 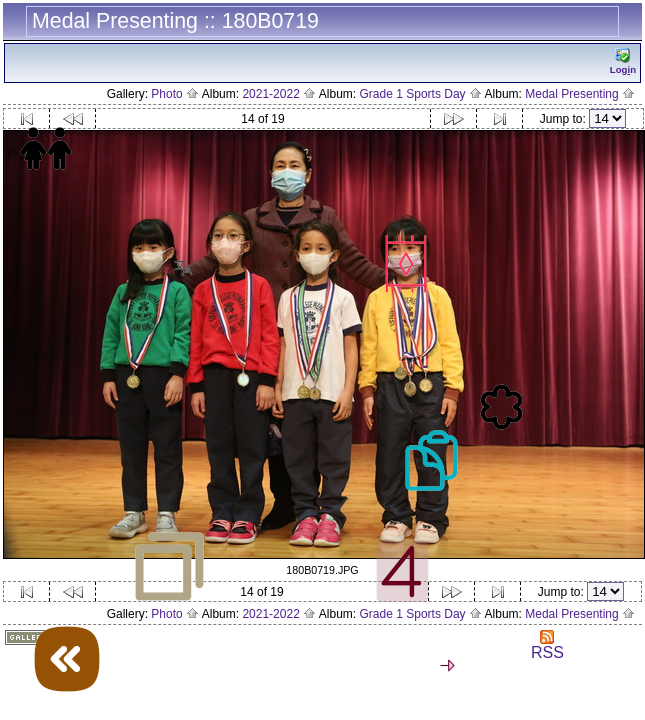 What do you see at coordinates (182, 267) in the screenshot?
I see `translate text to another language` at bounding box center [182, 267].